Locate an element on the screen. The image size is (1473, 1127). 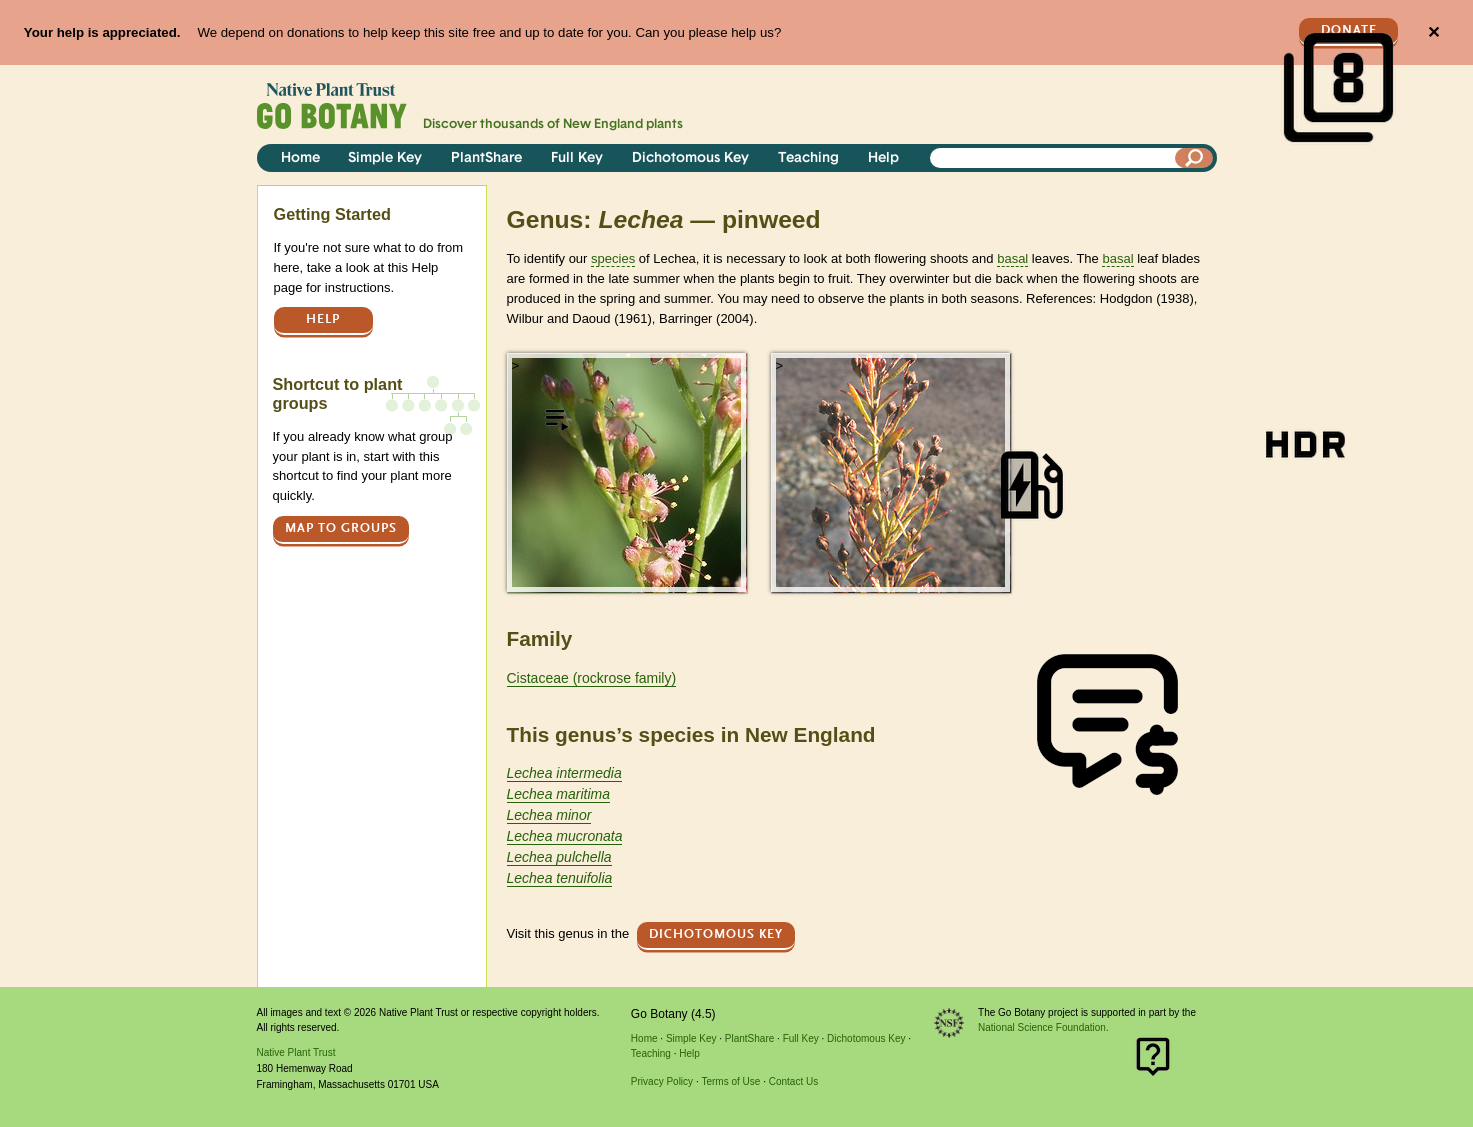
find nearby electric vehicle charging stations is located at coordinates (1031, 485).